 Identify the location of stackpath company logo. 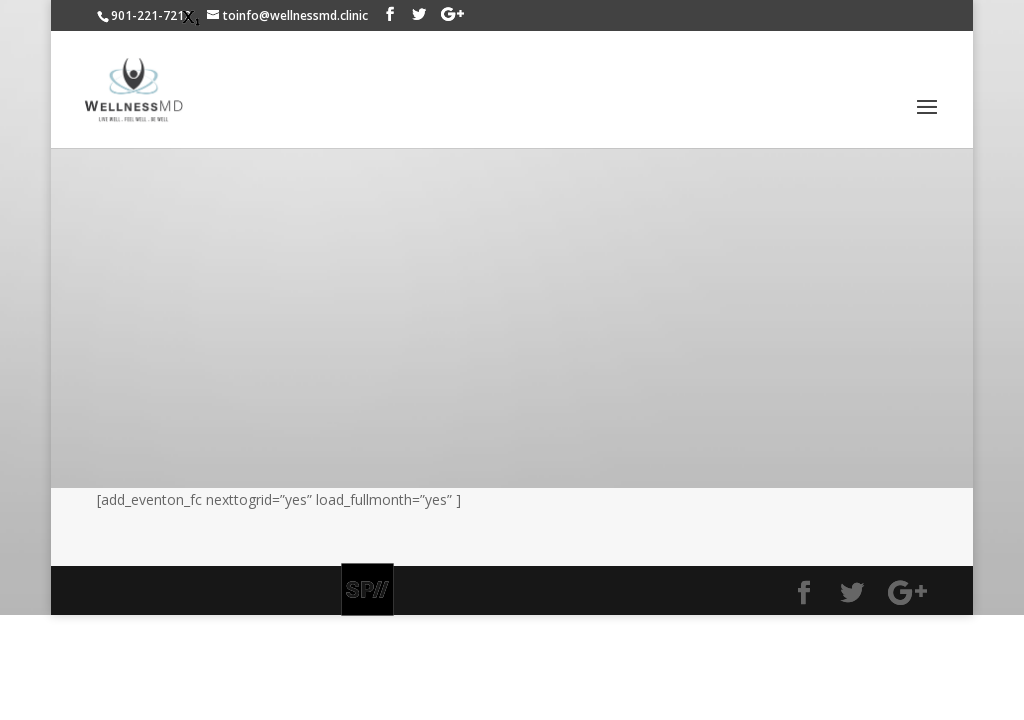
(367, 589).